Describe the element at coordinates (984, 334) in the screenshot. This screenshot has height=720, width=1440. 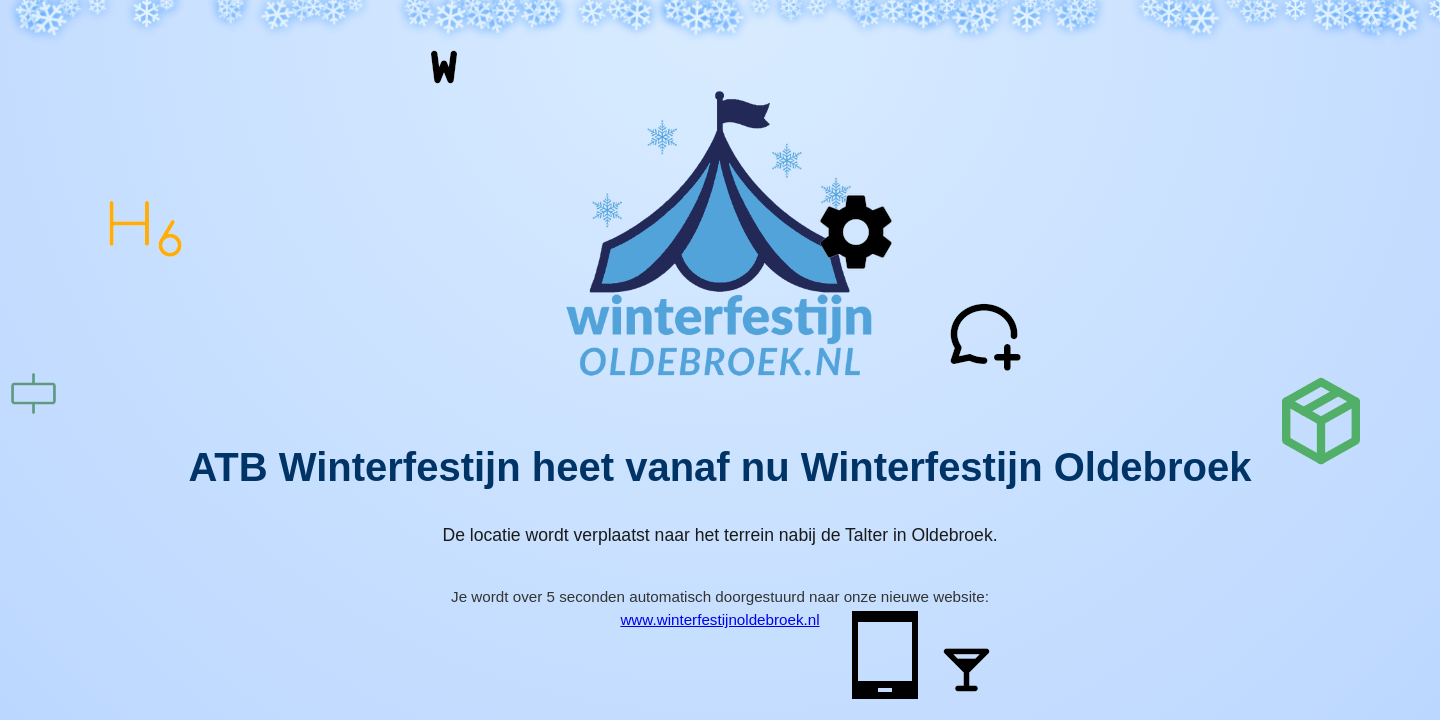
I see `start a new conversation` at that location.